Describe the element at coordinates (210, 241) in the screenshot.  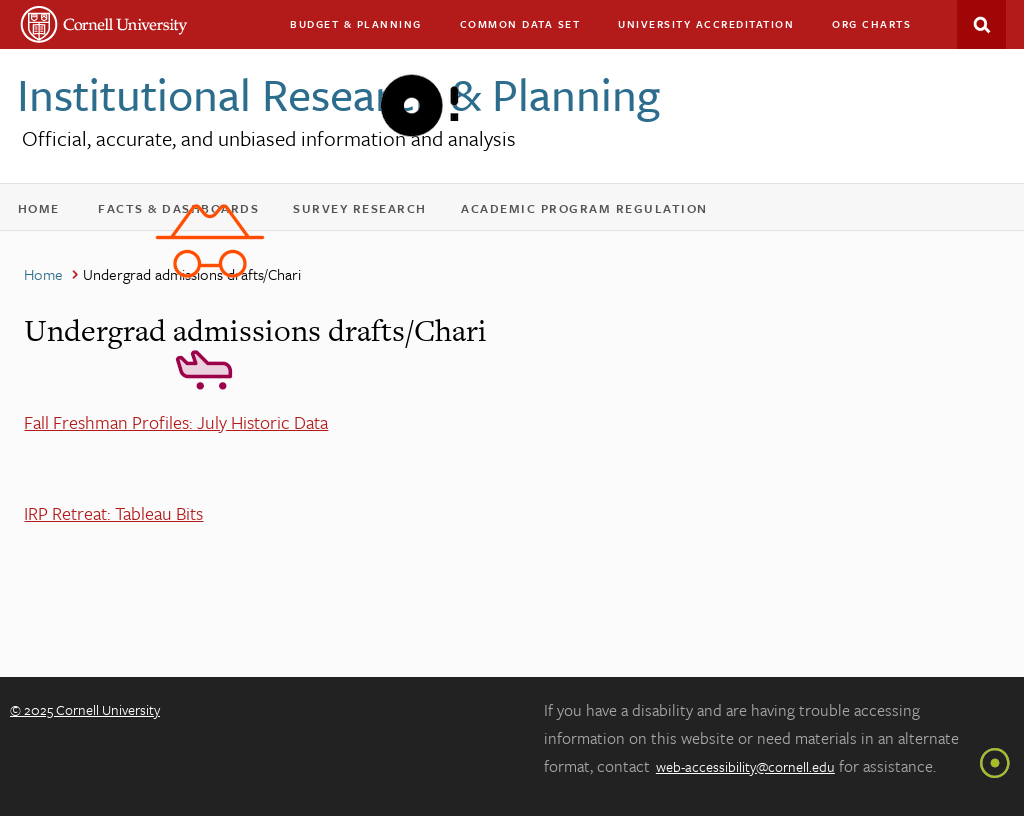
I see `enable incognito or private browsing mode` at that location.